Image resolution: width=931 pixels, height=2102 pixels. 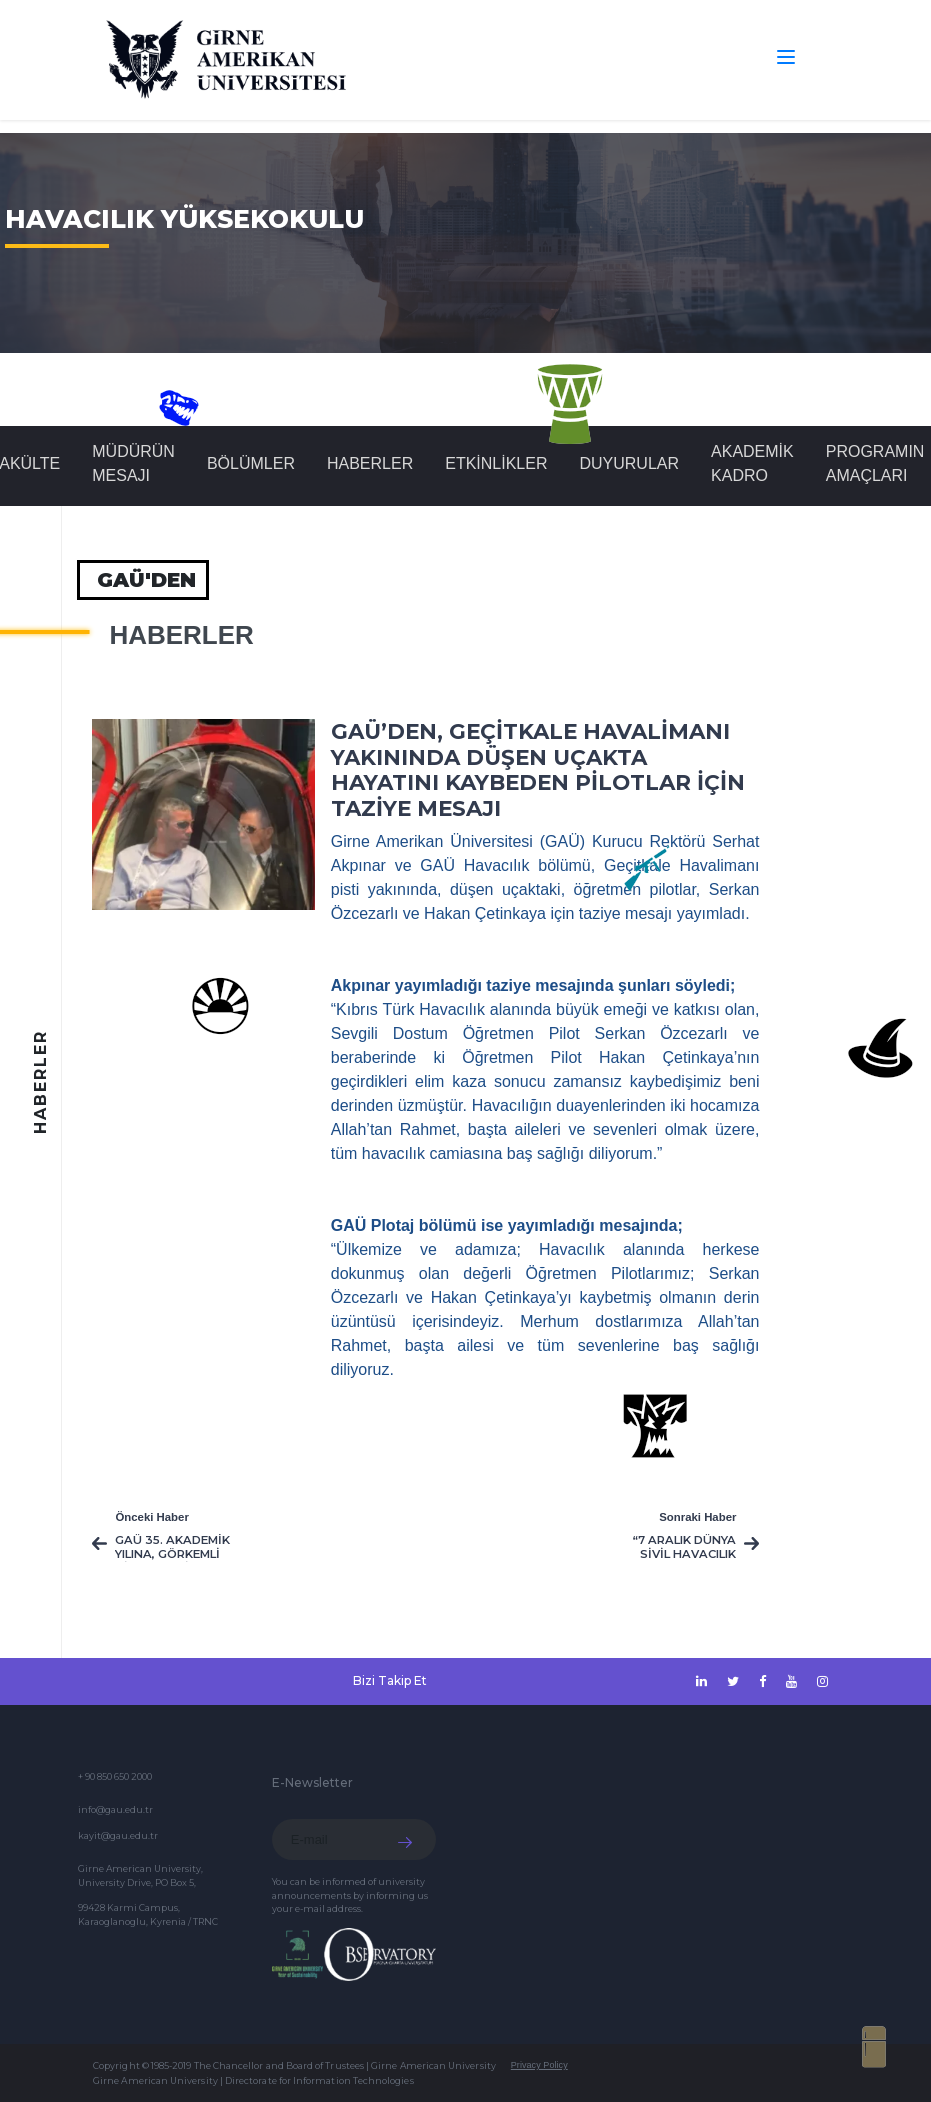 What do you see at coordinates (220, 1006) in the screenshot?
I see `indicates morning or sunrise time setting` at bounding box center [220, 1006].